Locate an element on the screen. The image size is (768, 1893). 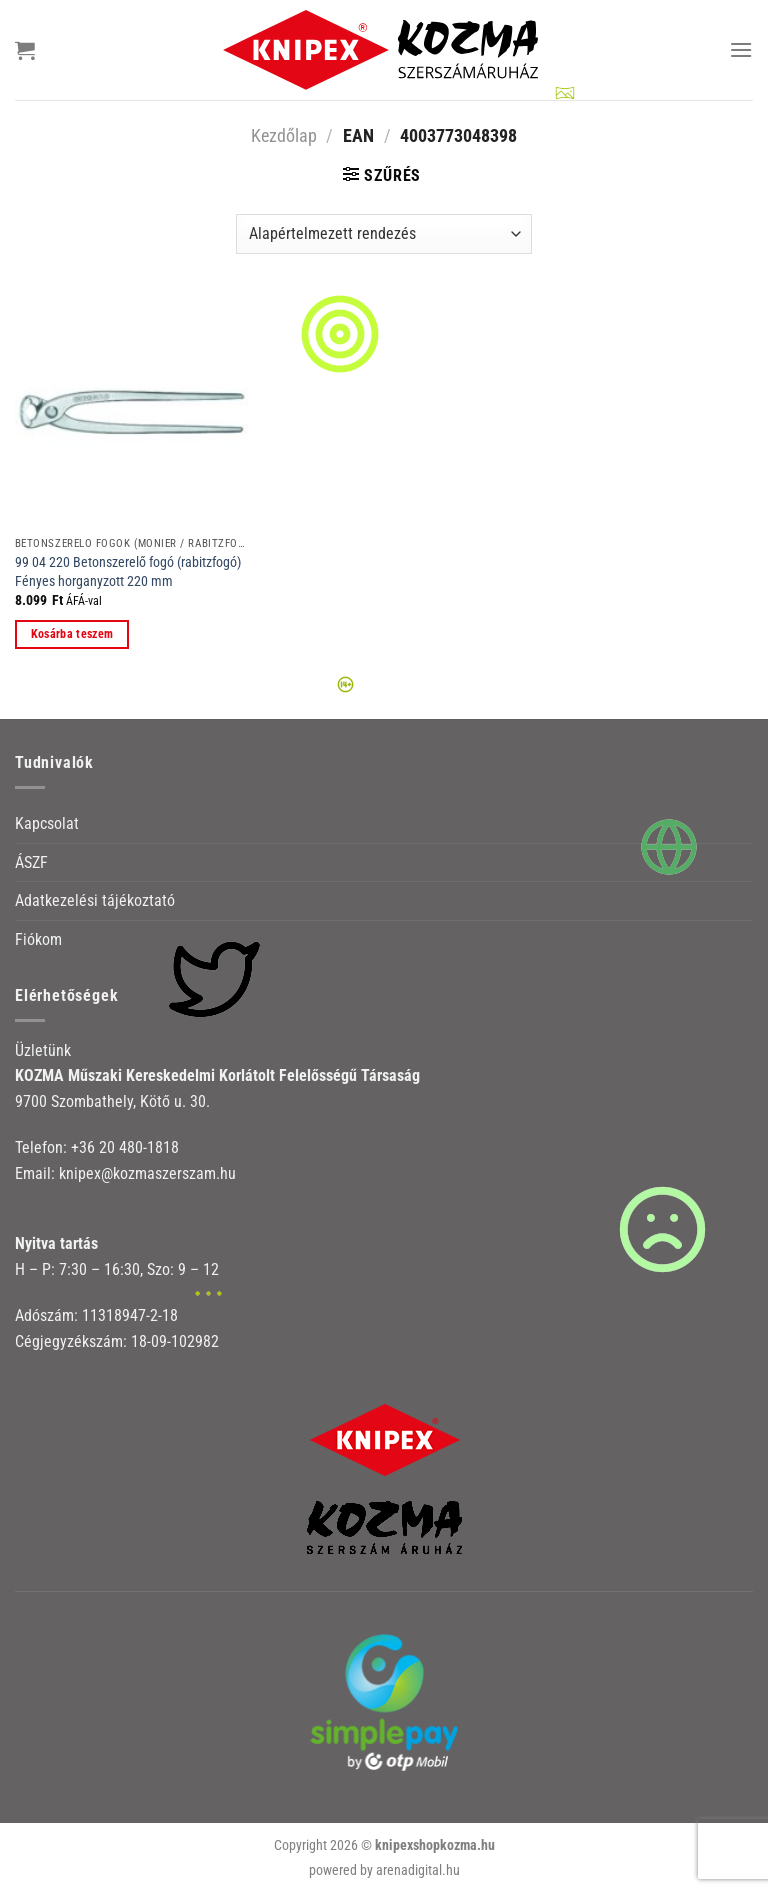
open more options menu is located at coordinates (208, 1293).